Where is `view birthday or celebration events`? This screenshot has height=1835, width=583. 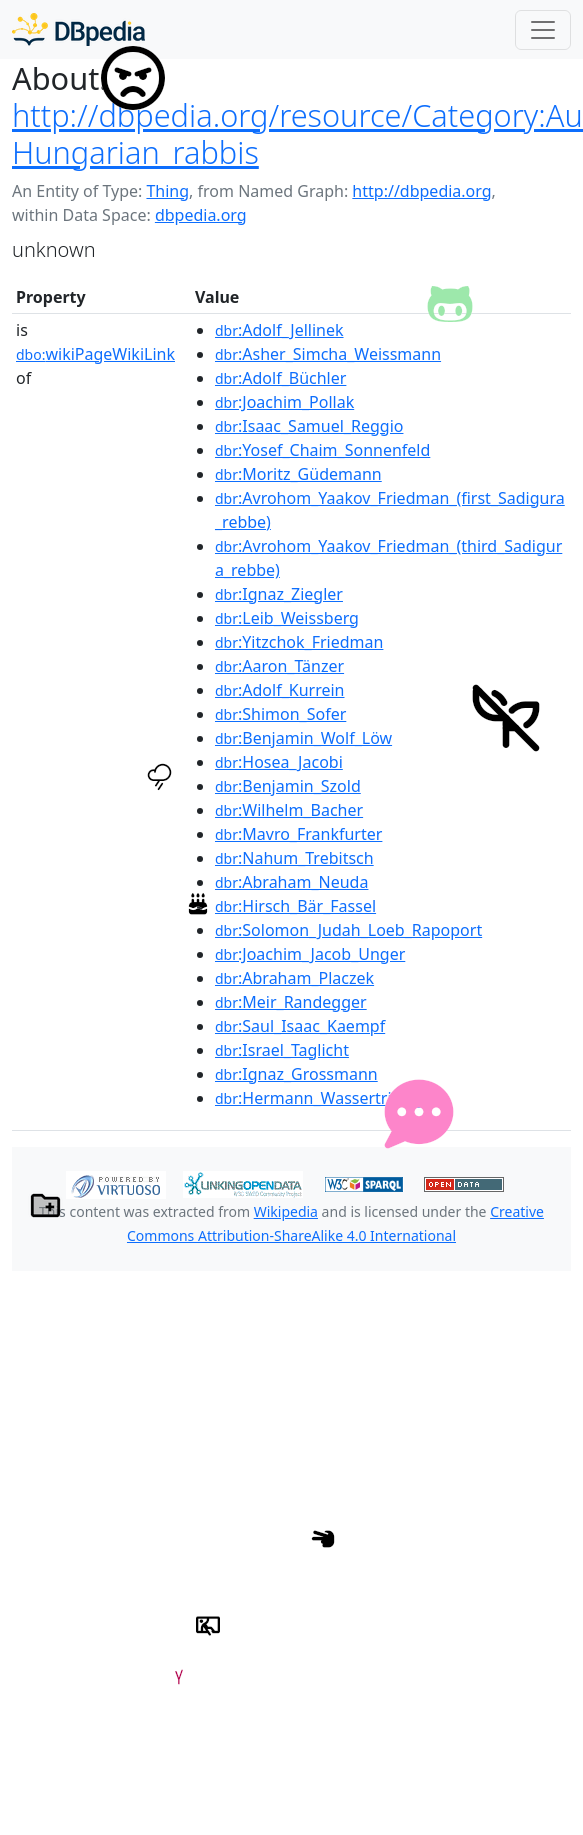
view birthday or celebration events is located at coordinates (198, 904).